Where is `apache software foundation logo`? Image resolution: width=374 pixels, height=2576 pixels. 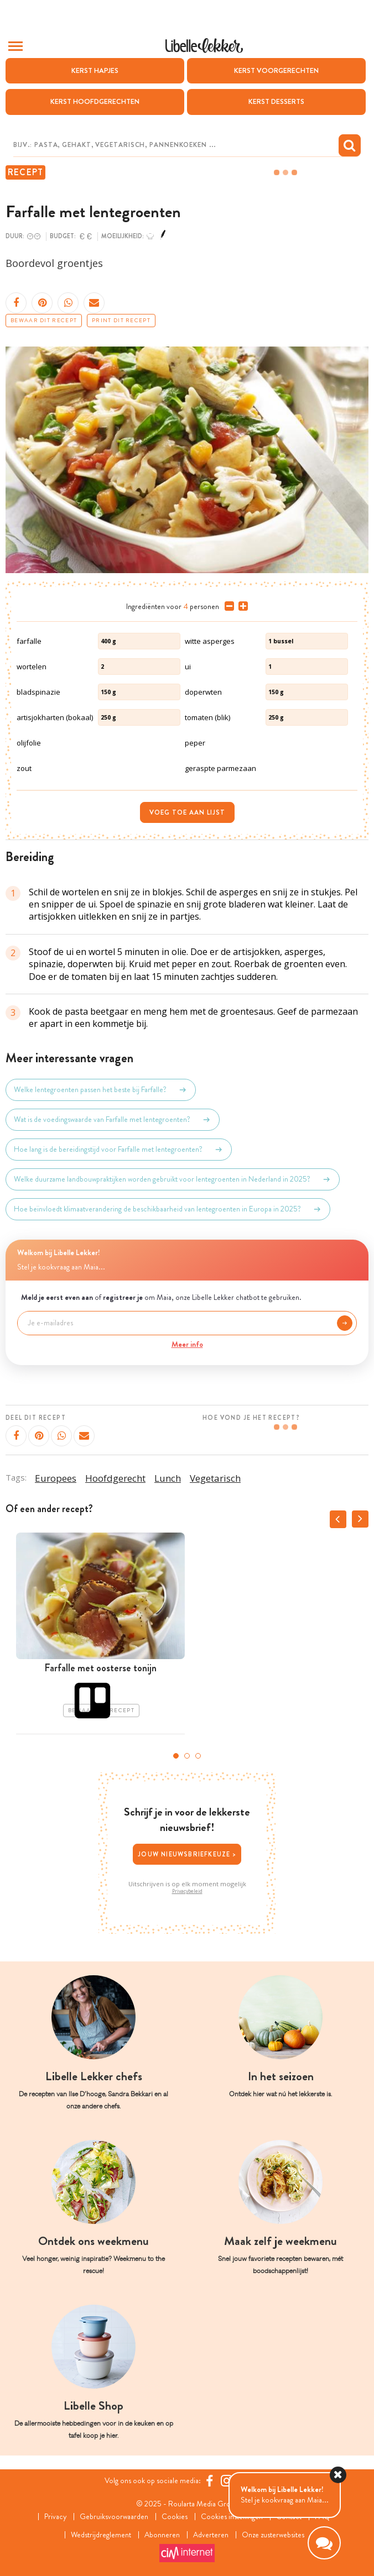 apache software foundation logo is located at coordinates (163, 235).